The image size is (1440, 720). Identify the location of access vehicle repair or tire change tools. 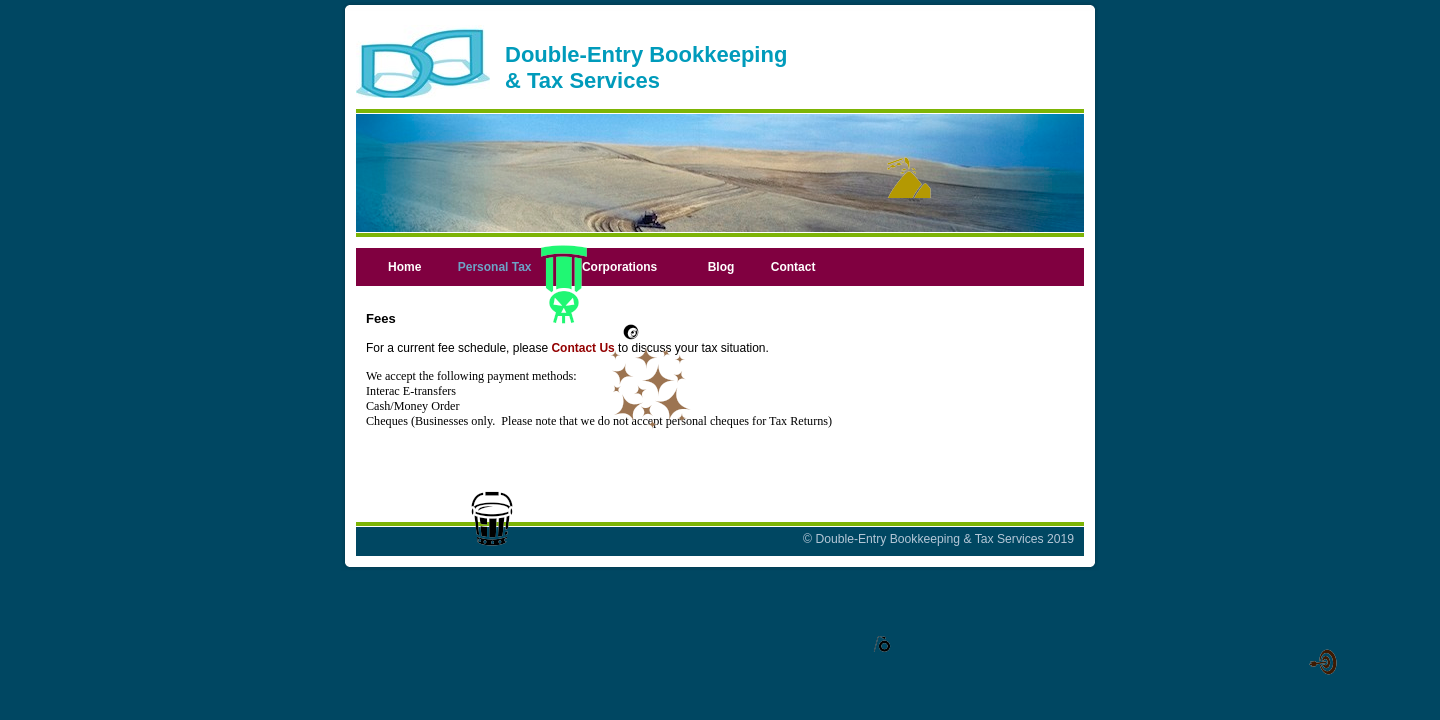
(882, 644).